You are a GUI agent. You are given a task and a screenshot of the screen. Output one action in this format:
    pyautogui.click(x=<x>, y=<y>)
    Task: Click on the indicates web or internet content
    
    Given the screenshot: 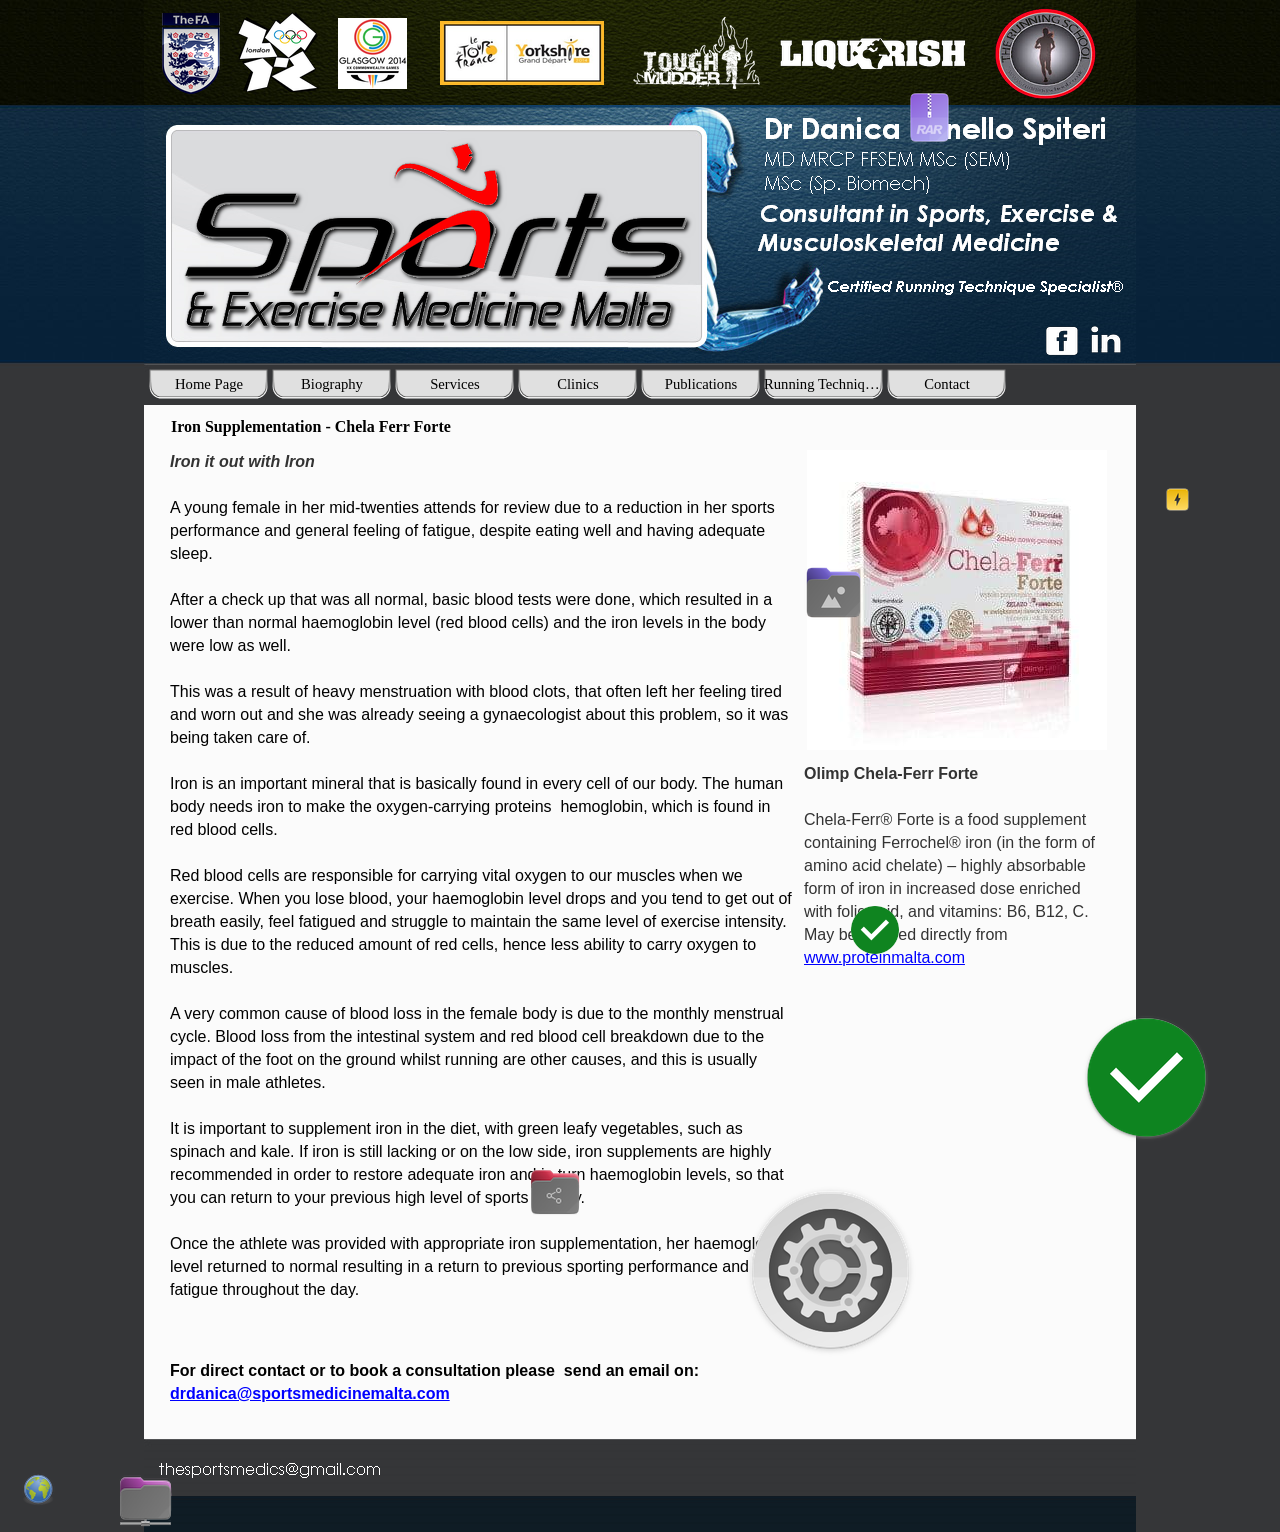 What is the action you would take?
    pyautogui.click(x=38, y=1489)
    